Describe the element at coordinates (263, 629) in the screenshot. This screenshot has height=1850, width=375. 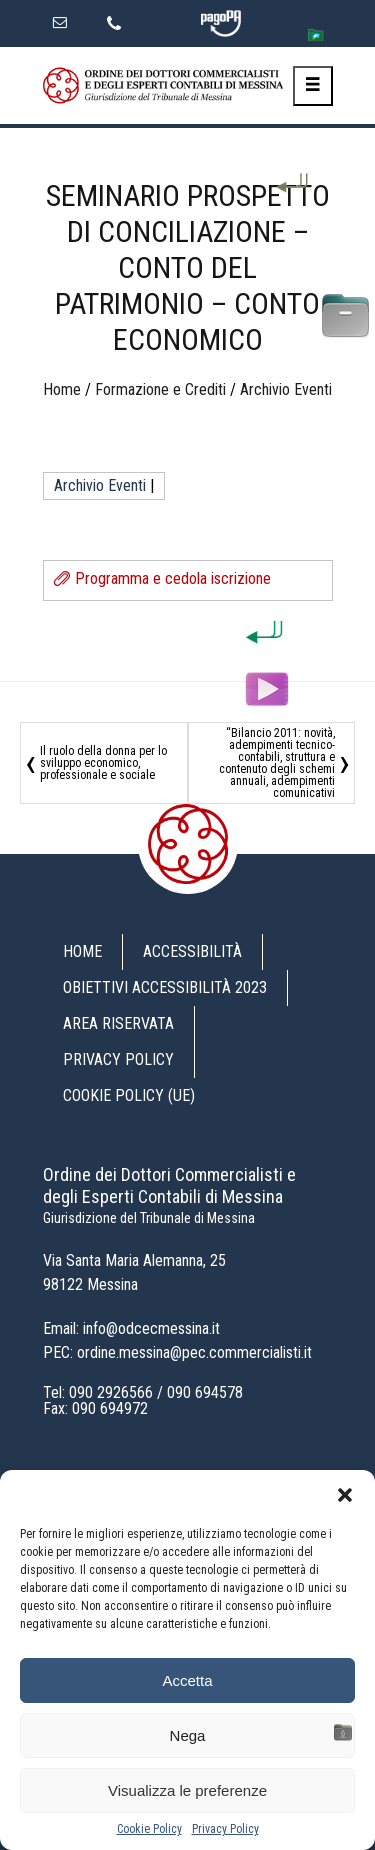
I see `reply to all recipients of an email` at that location.